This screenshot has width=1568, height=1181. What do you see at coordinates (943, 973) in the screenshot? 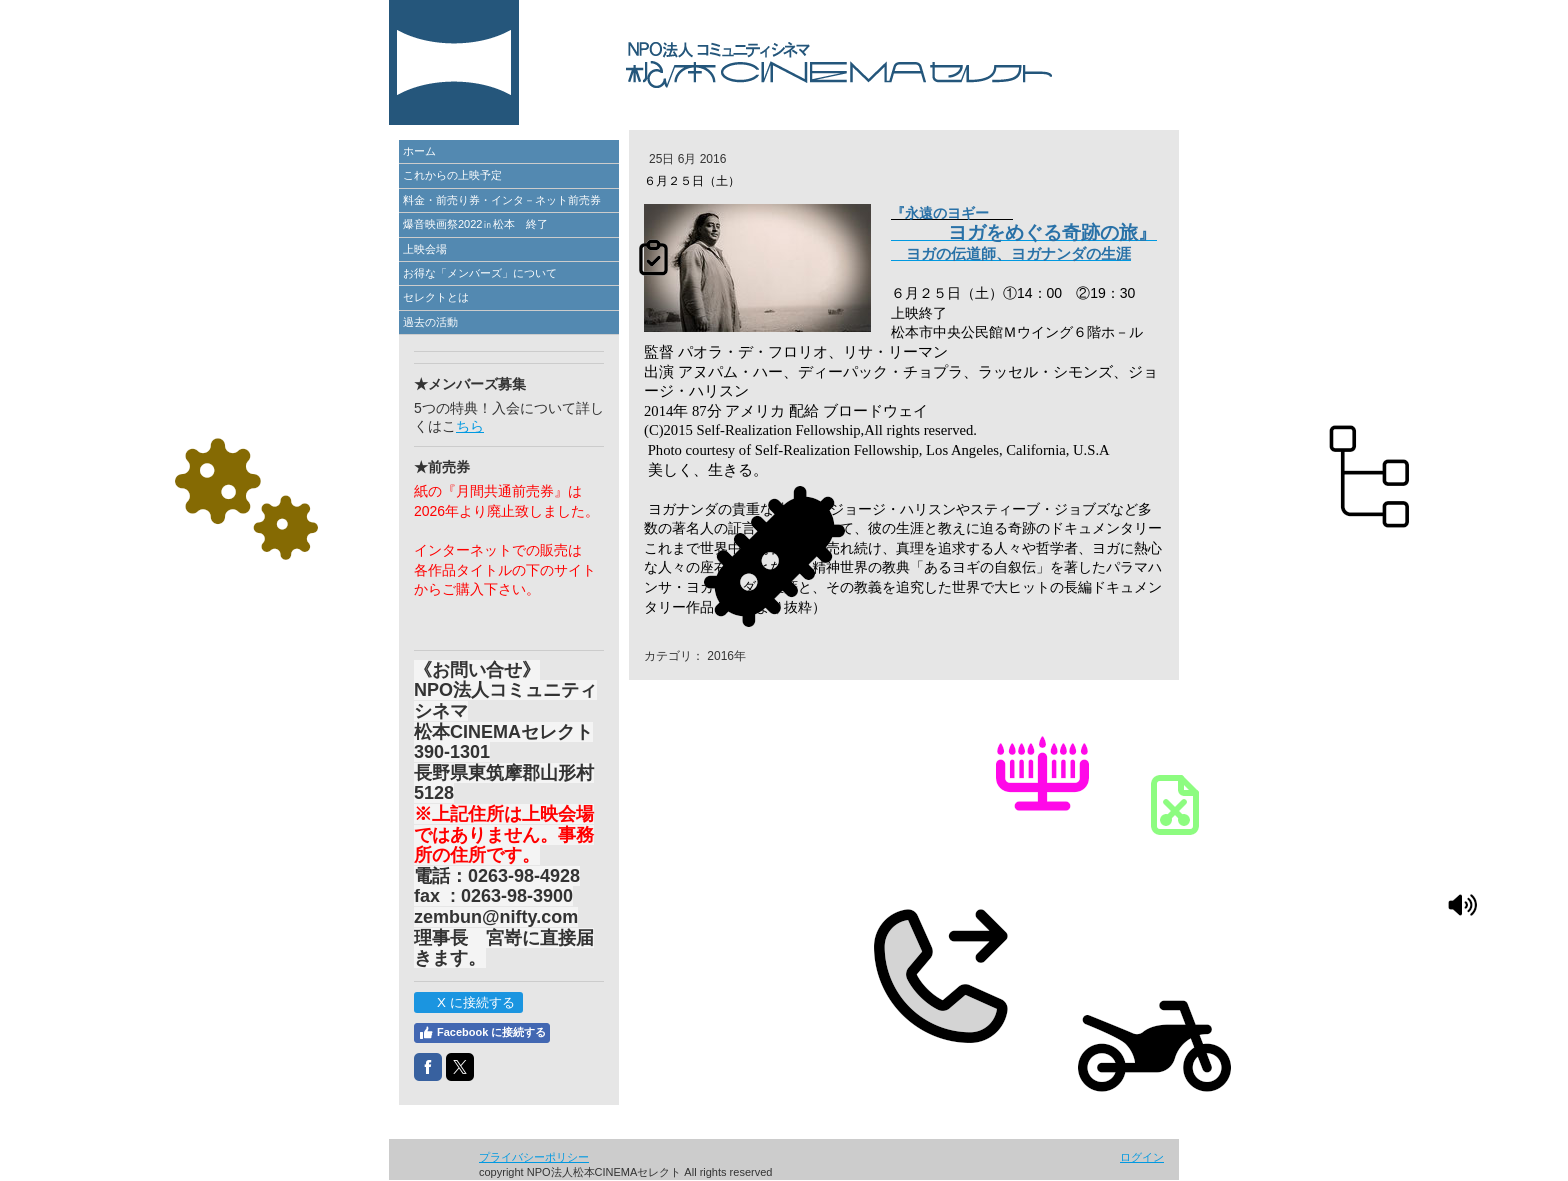
I see `transfer an active call` at bounding box center [943, 973].